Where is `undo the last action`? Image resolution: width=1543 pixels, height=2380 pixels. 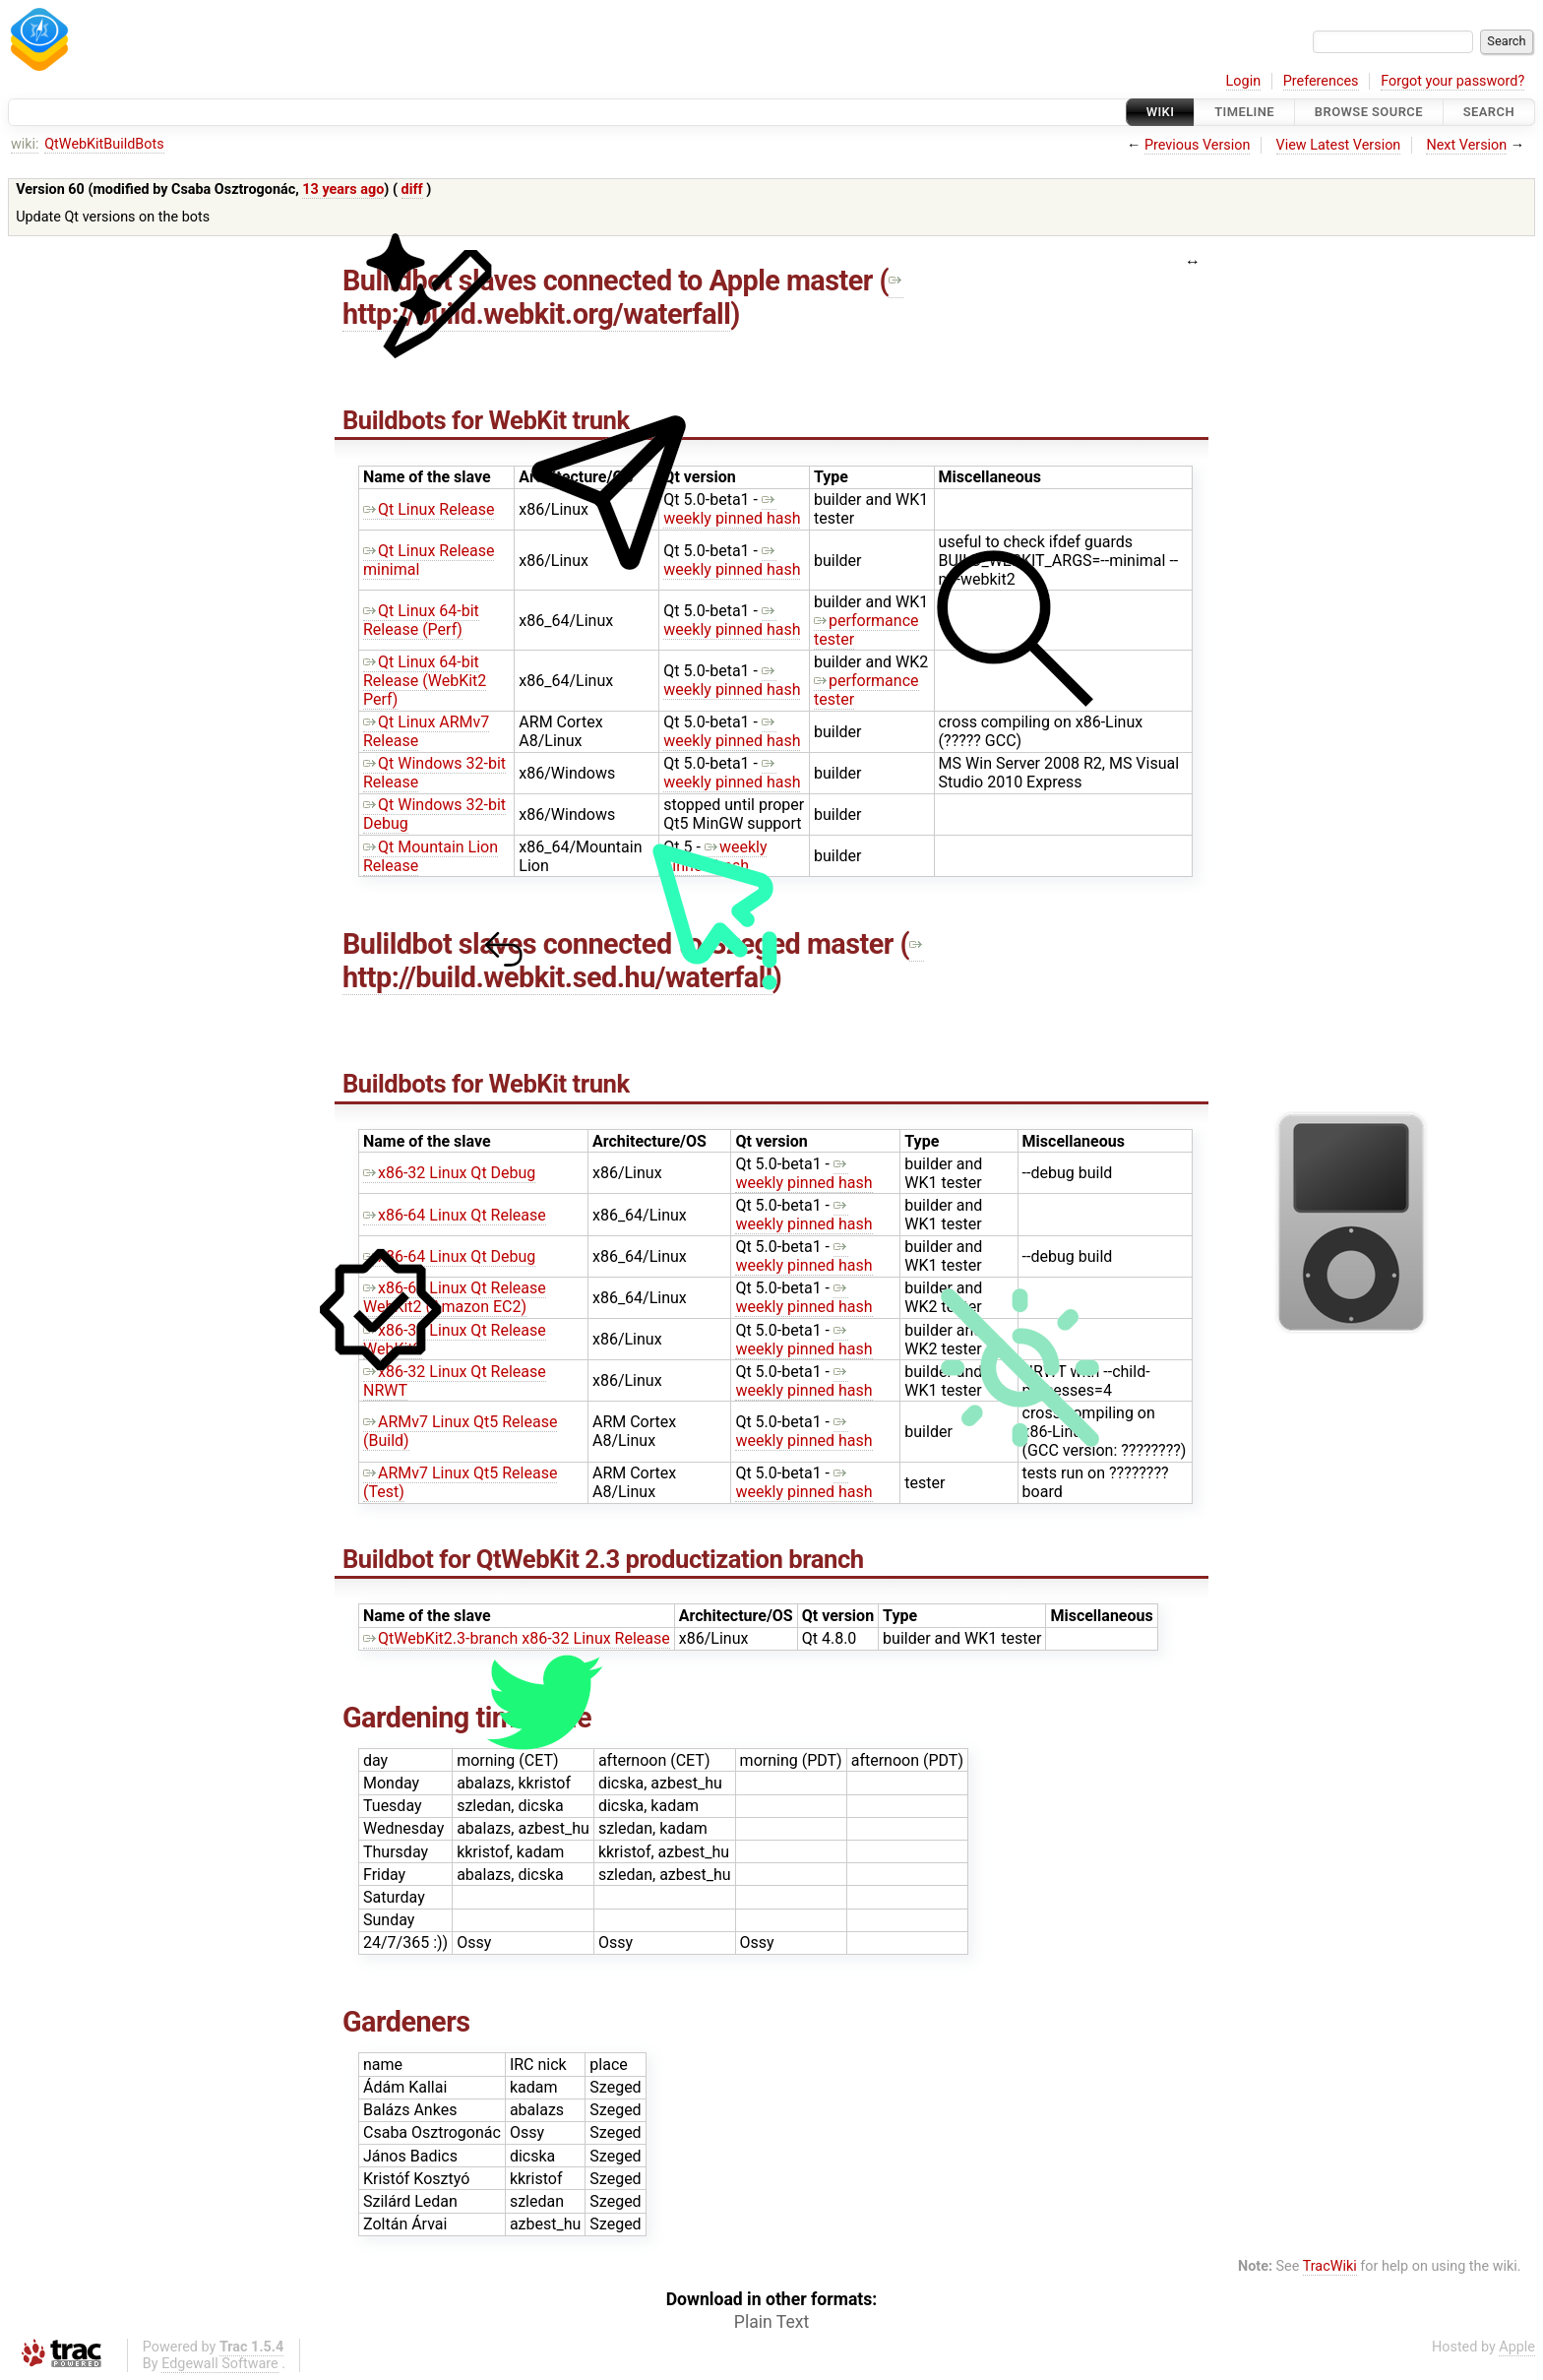
undo the last action is located at coordinates (503, 950).